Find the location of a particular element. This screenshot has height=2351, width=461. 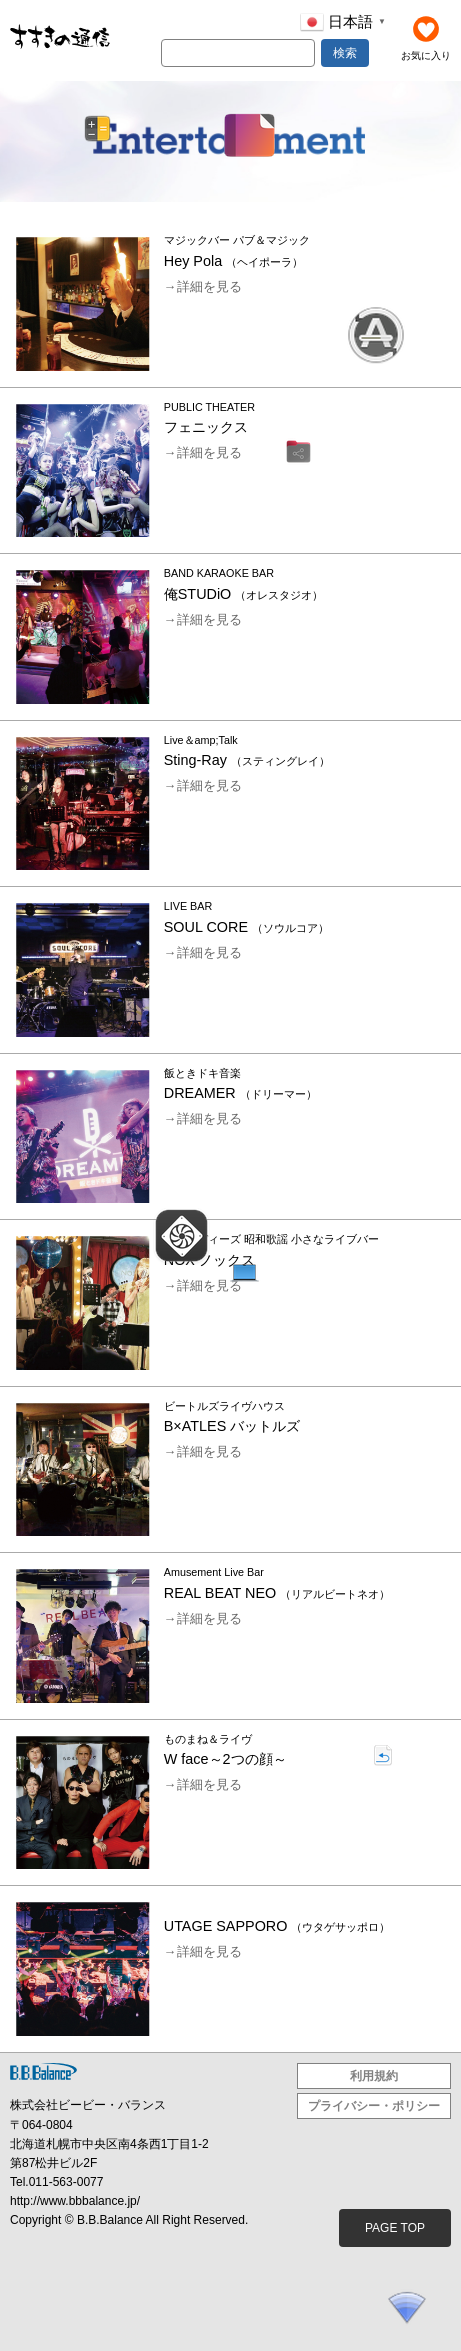

customize desktop theme settings is located at coordinates (249, 133).